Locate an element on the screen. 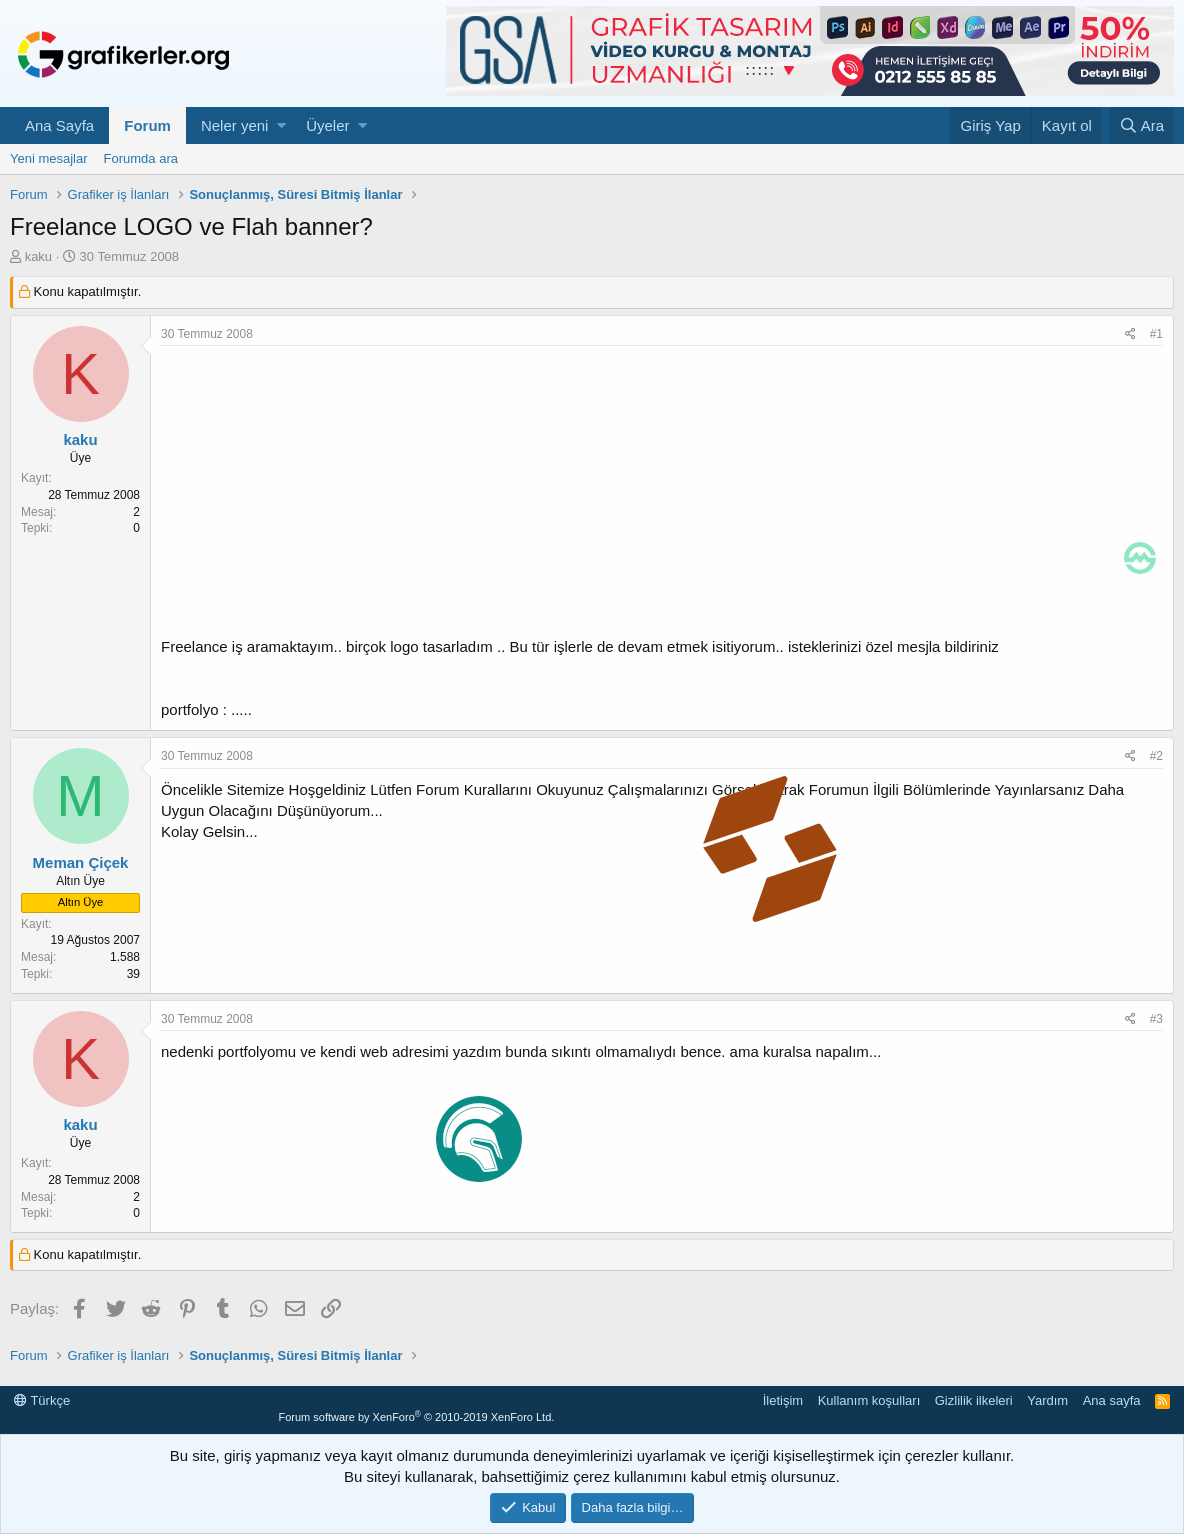 This screenshot has width=1184, height=1534. indicates delphi programming environment or IDE is located at coordinates (479, 1139).